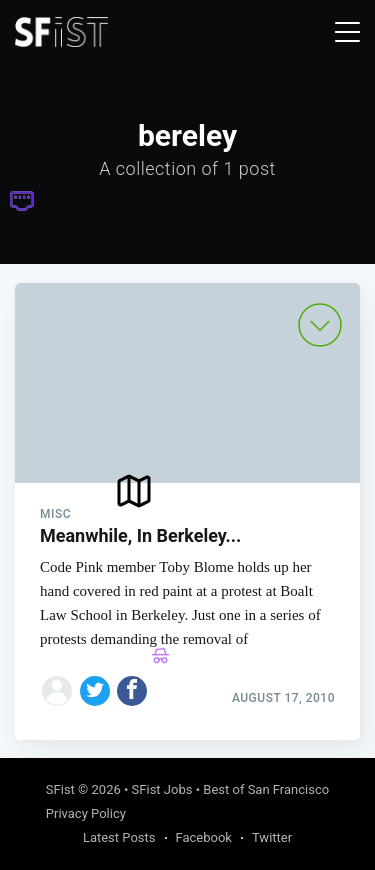  I want to click on enable incognito or private browsing mode, so click(160, 655).